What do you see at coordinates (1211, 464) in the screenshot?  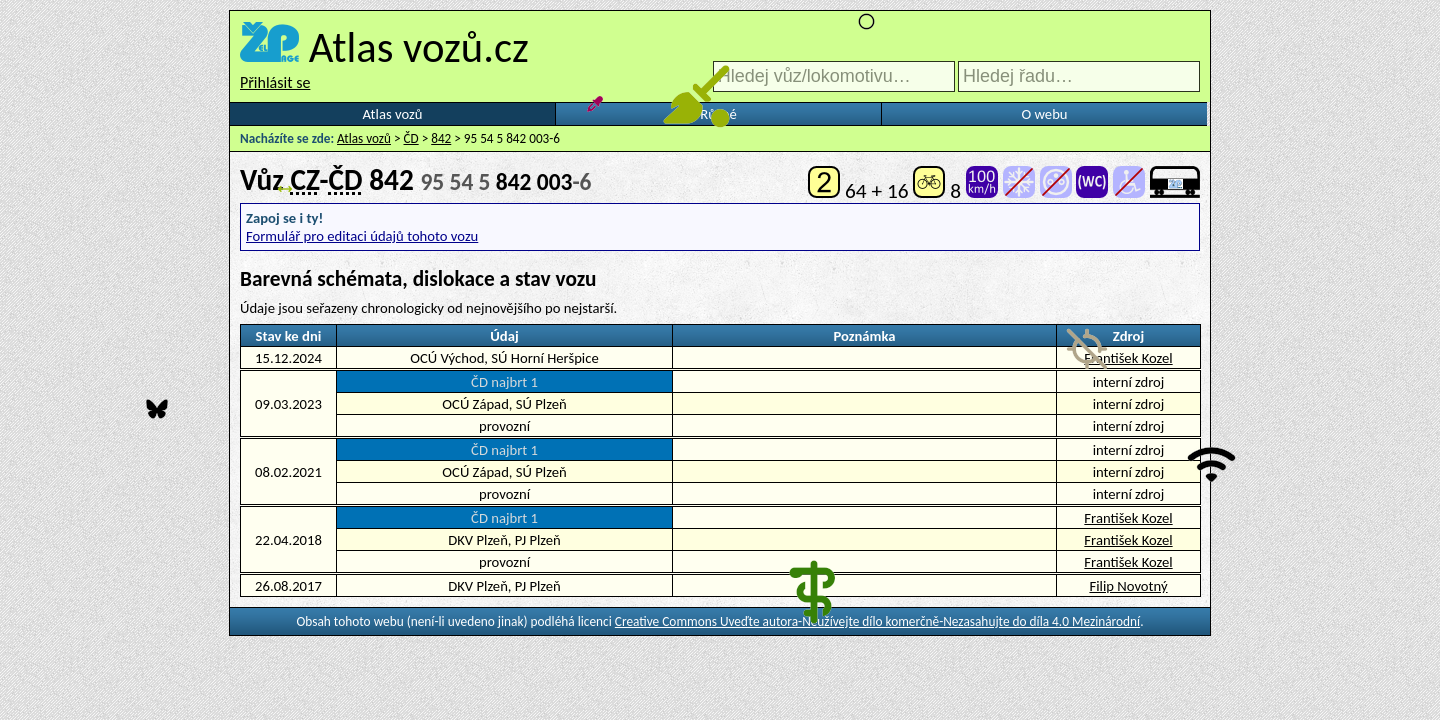 I see `indicates active wifi connection` at bounding box center [1211, 464].